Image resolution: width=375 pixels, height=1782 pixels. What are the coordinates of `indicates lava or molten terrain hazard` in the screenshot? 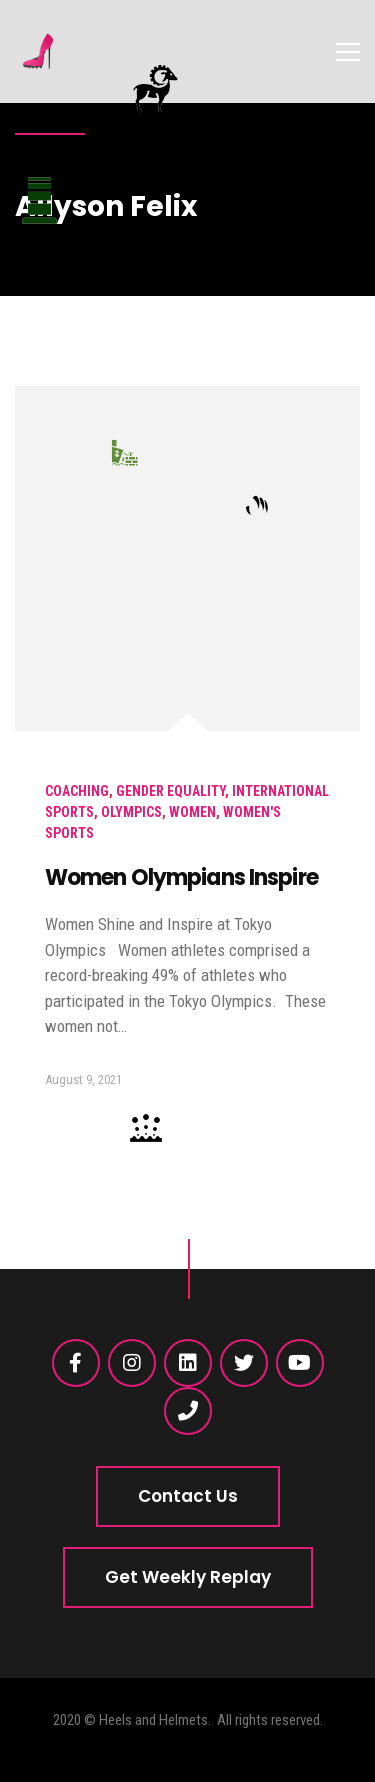 It's located at (146, 1128).